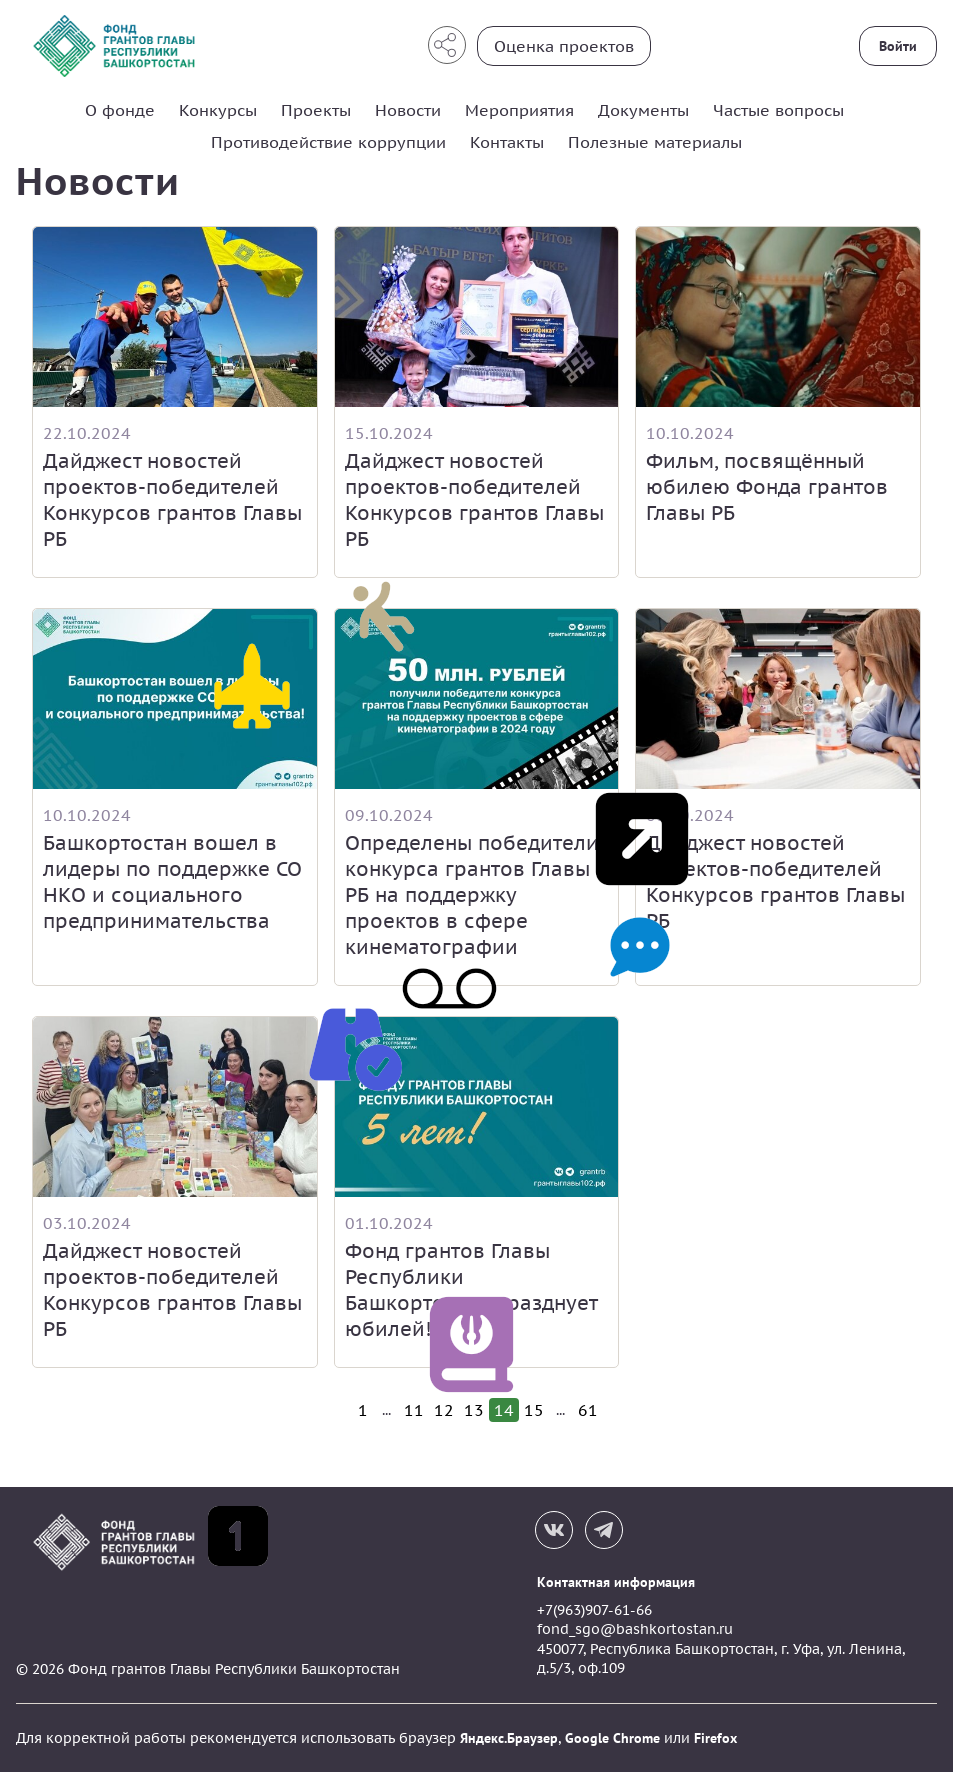 The height and width of the screenshot is (1772, 953). Describe the element at coordinates (350, 1044) in the screenshot. I see `route or destination confirmed` at that location.